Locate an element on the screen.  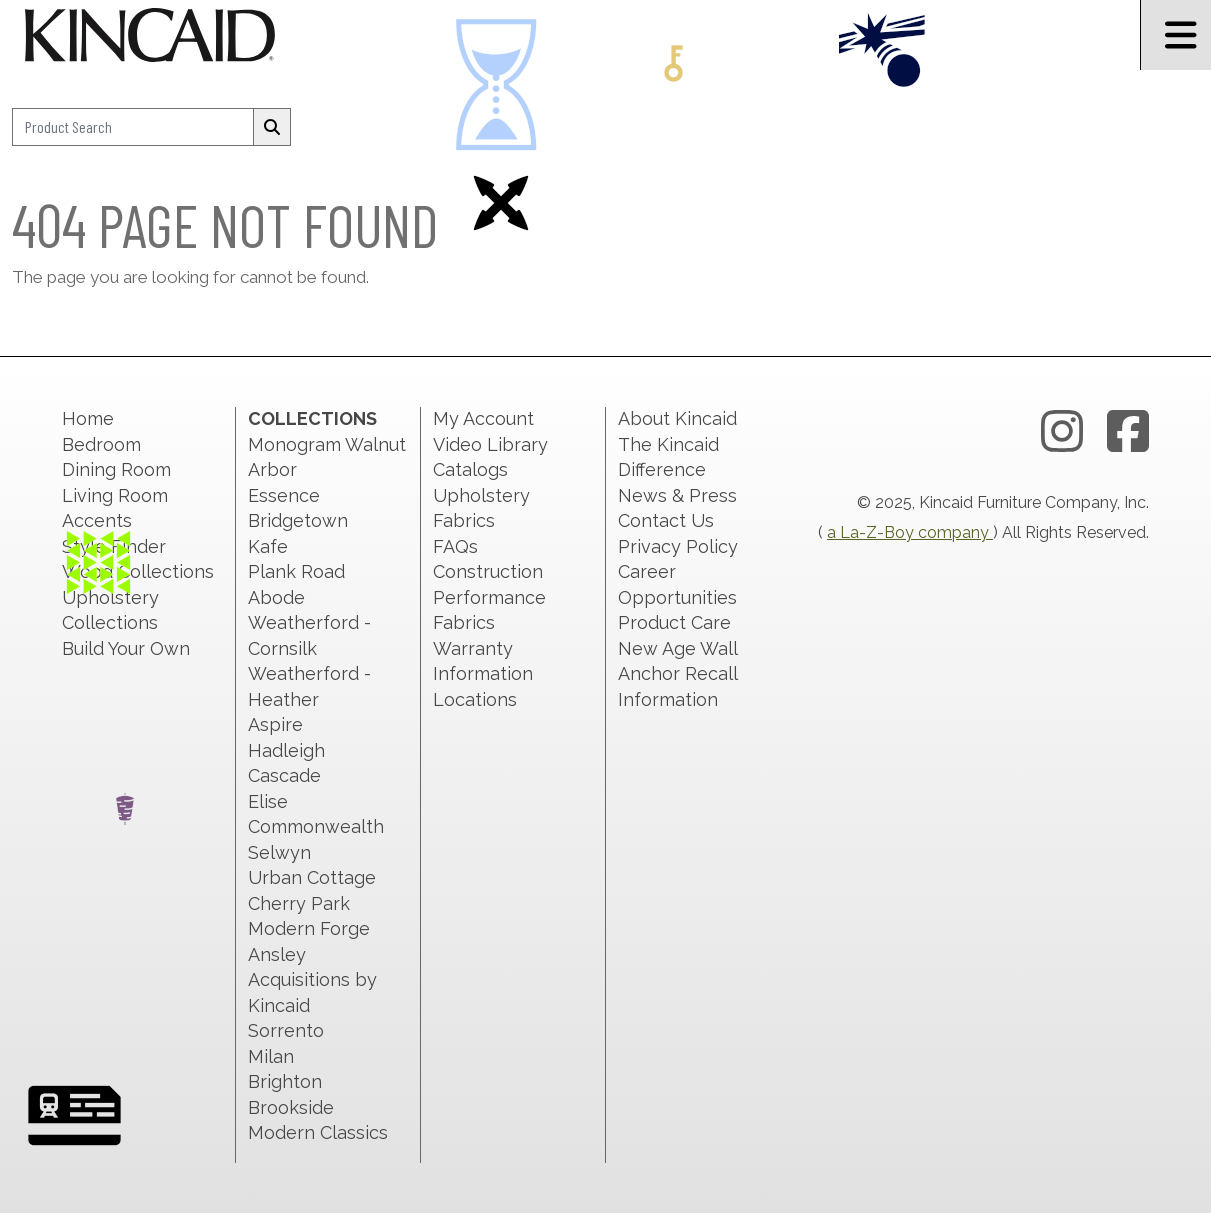
indicates a timer or countdown in progress is located at coordinates (495, 84).